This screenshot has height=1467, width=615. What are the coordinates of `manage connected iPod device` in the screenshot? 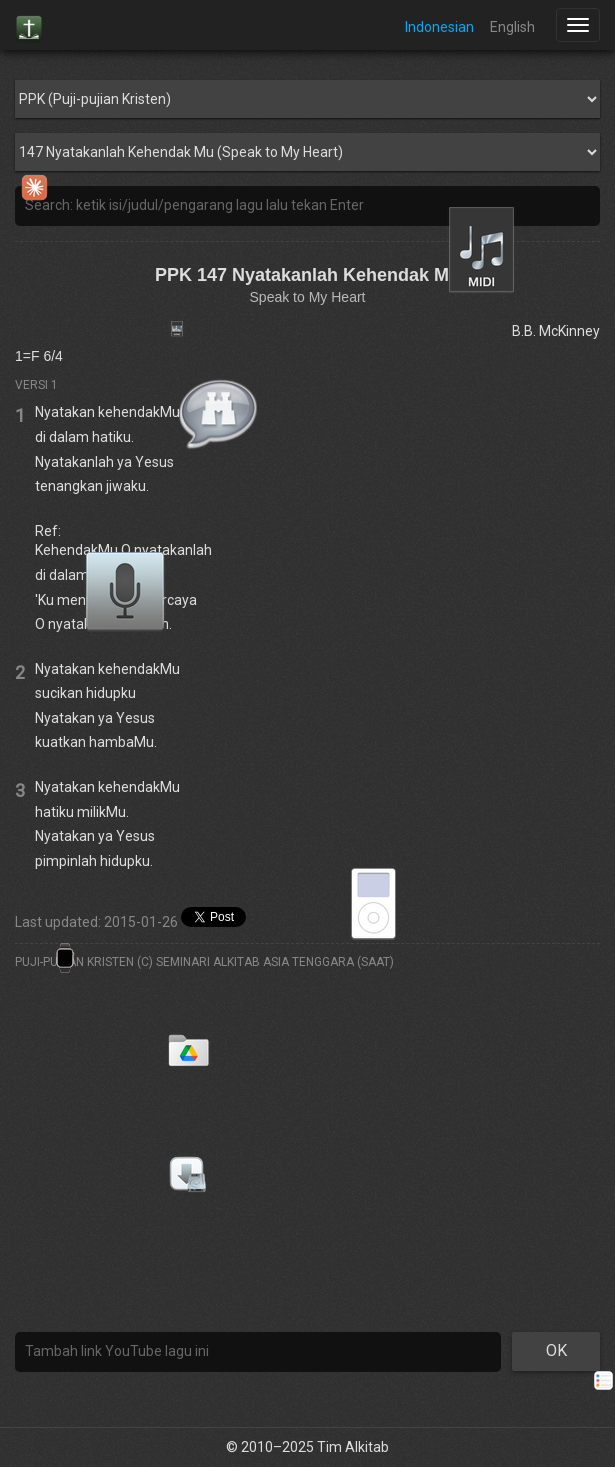 It's located at (373, 903).